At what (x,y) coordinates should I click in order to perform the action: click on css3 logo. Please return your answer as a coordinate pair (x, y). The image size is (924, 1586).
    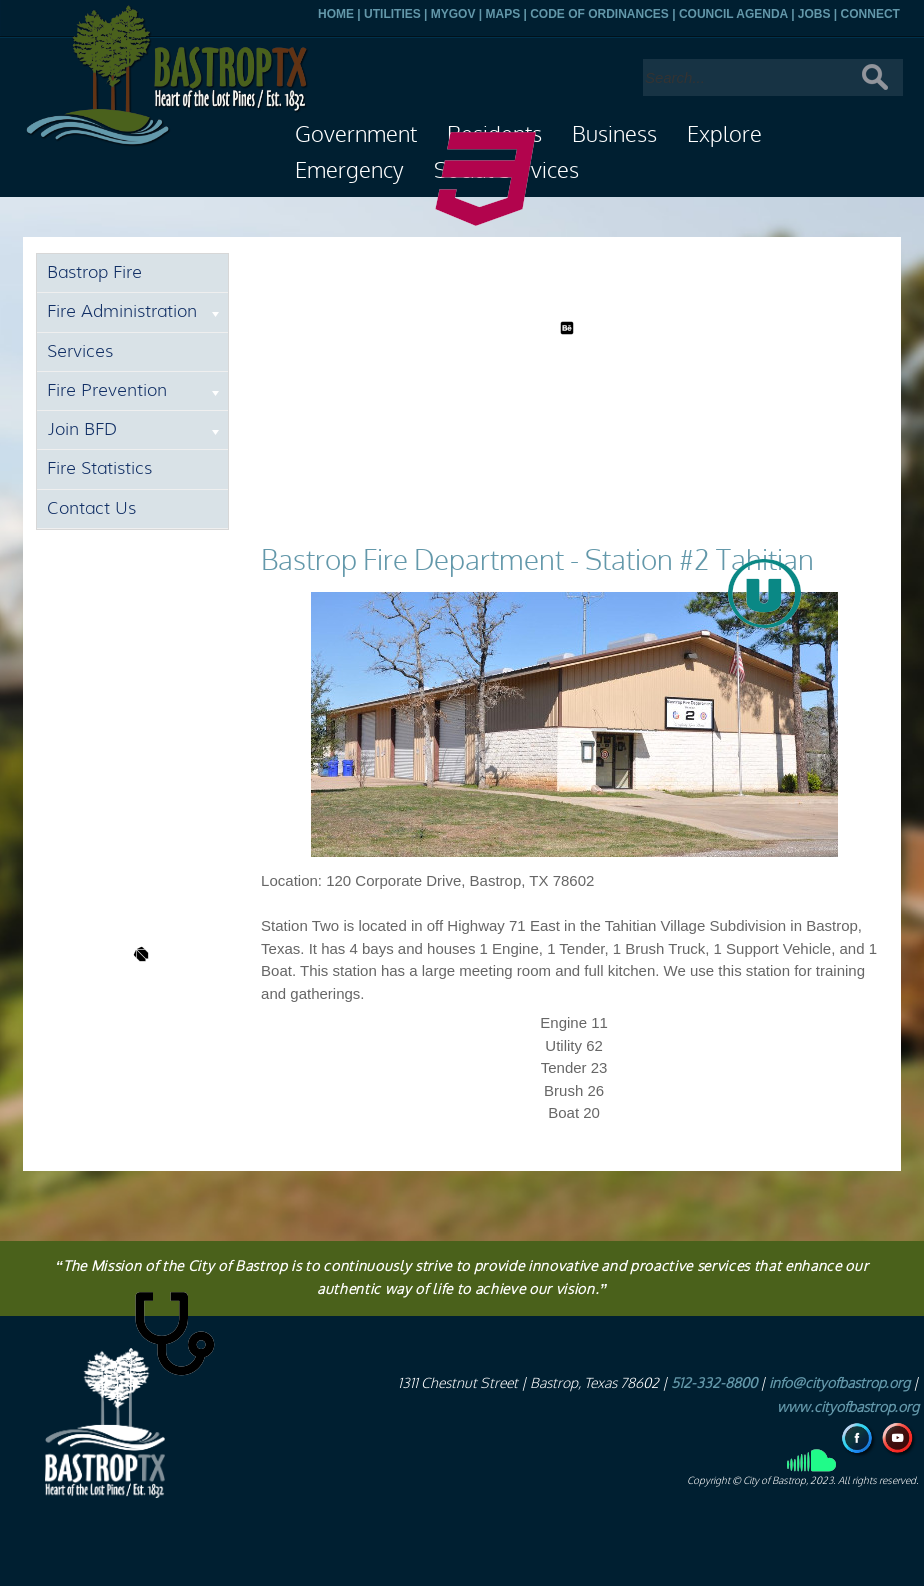
    Looking at the image, I should click on (489, 179).